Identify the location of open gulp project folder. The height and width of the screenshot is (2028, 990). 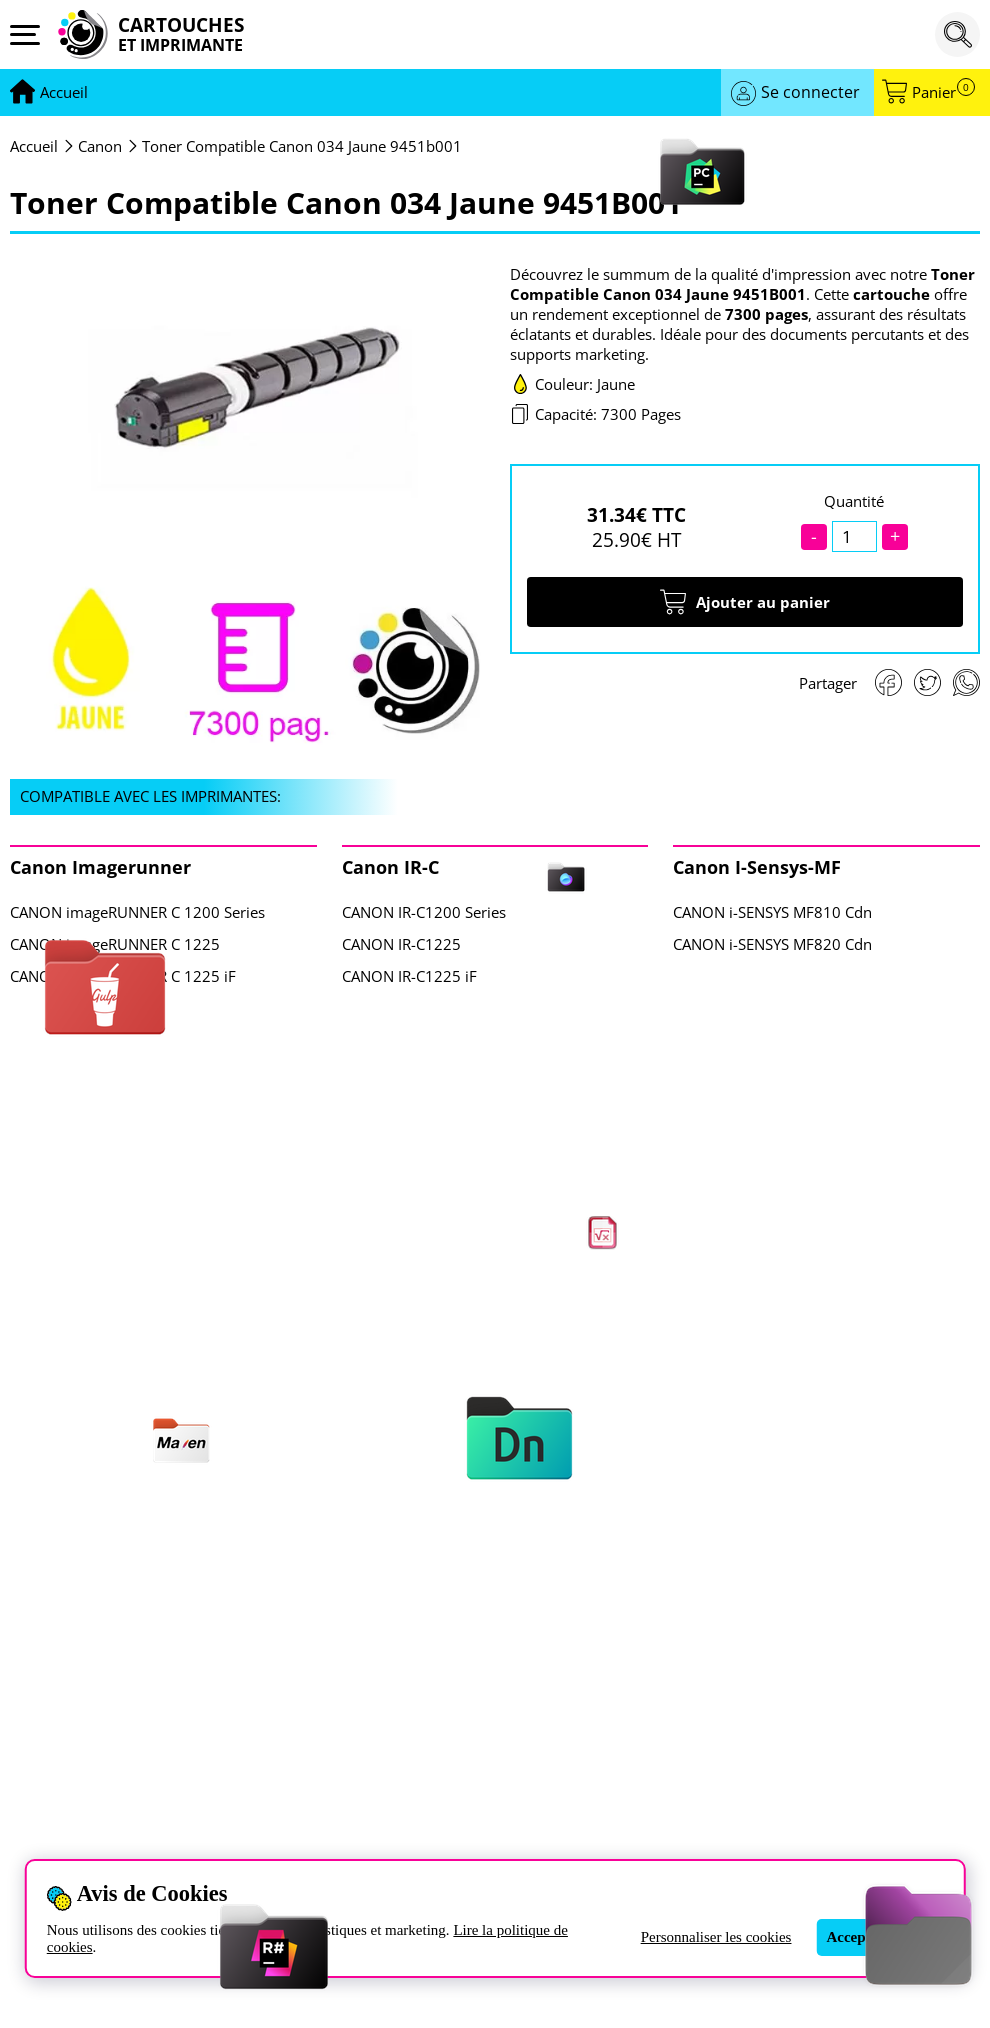
(104, 990).